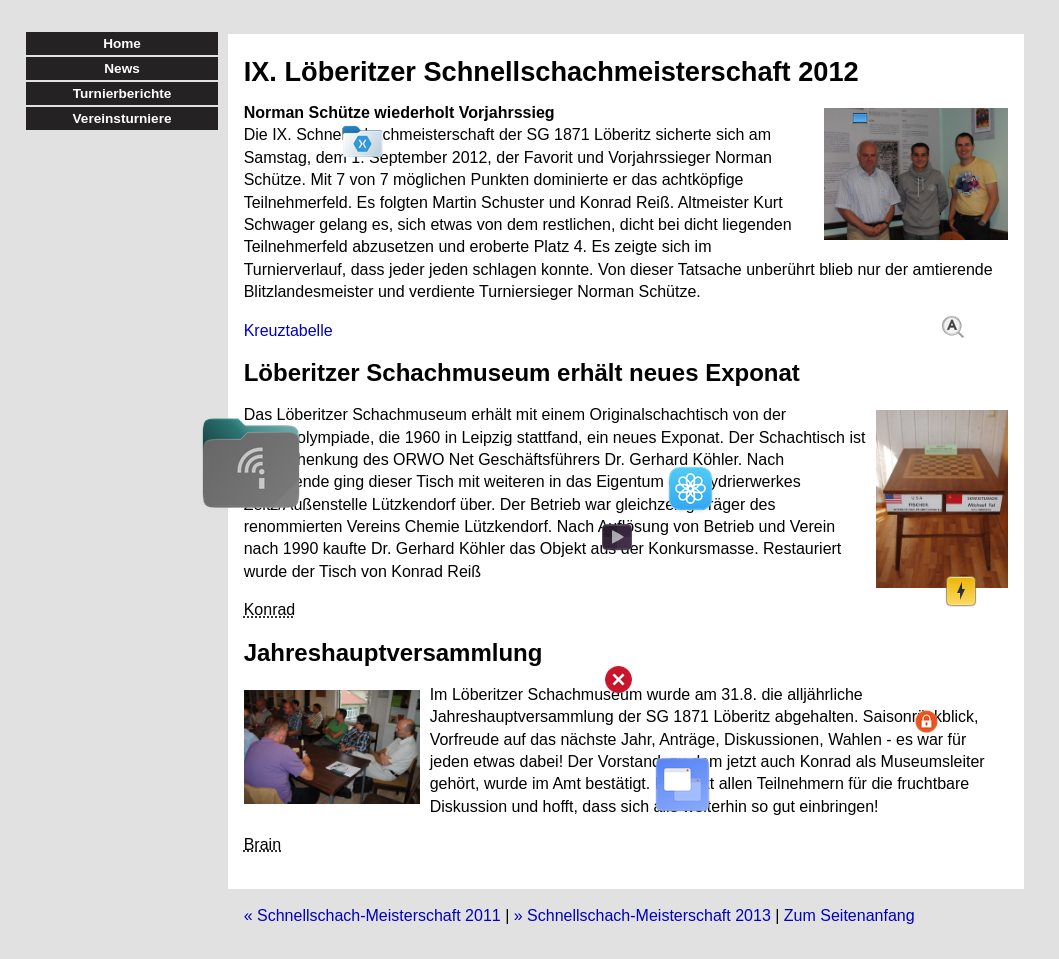  I want to click on find text or search within a document, so click(953, 327).